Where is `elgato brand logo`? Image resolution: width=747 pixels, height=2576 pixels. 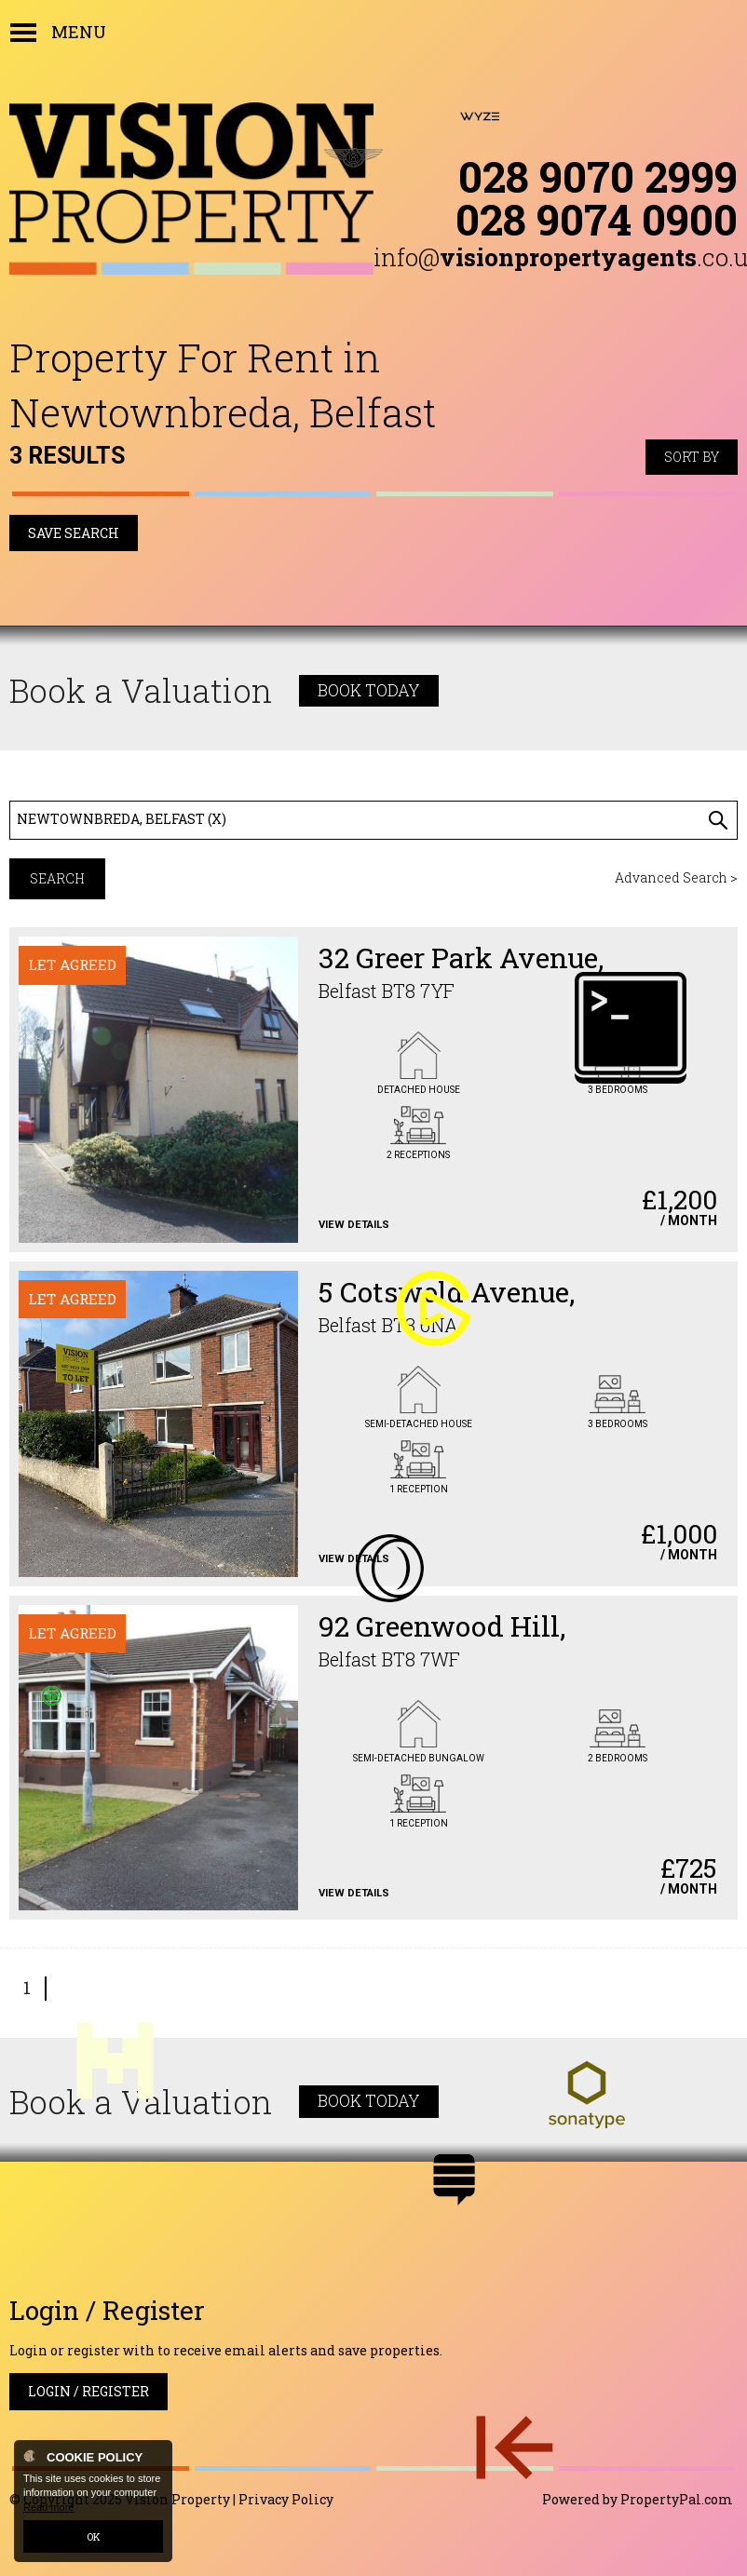
elgato brand logo is located at coordinates (433, 1308).